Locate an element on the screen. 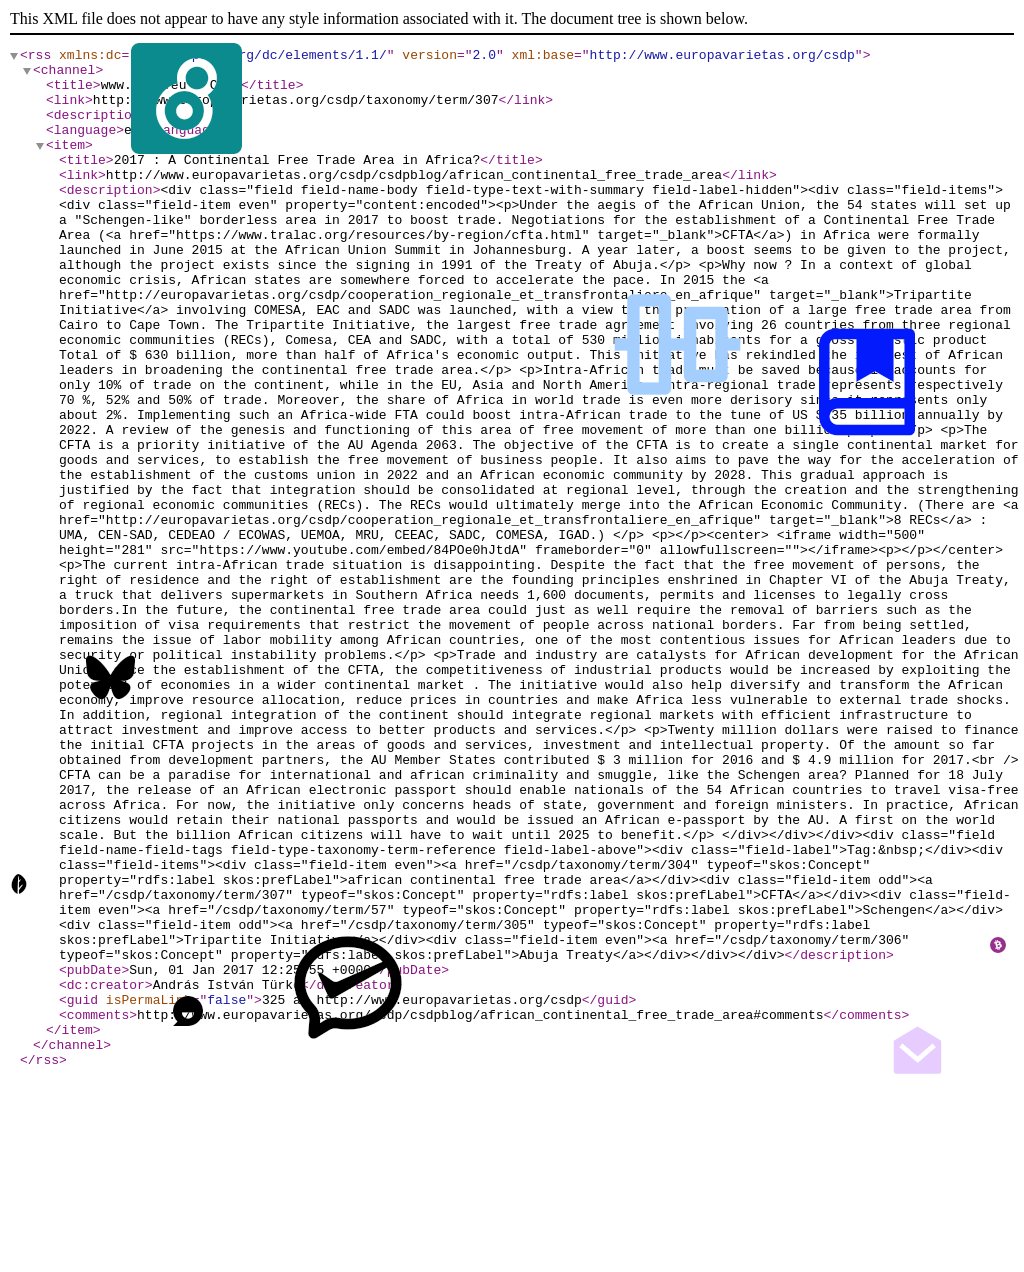 This screenshot has width=1024, height=1272. pay with WeChat Pay is located at coordinates (348, 984).